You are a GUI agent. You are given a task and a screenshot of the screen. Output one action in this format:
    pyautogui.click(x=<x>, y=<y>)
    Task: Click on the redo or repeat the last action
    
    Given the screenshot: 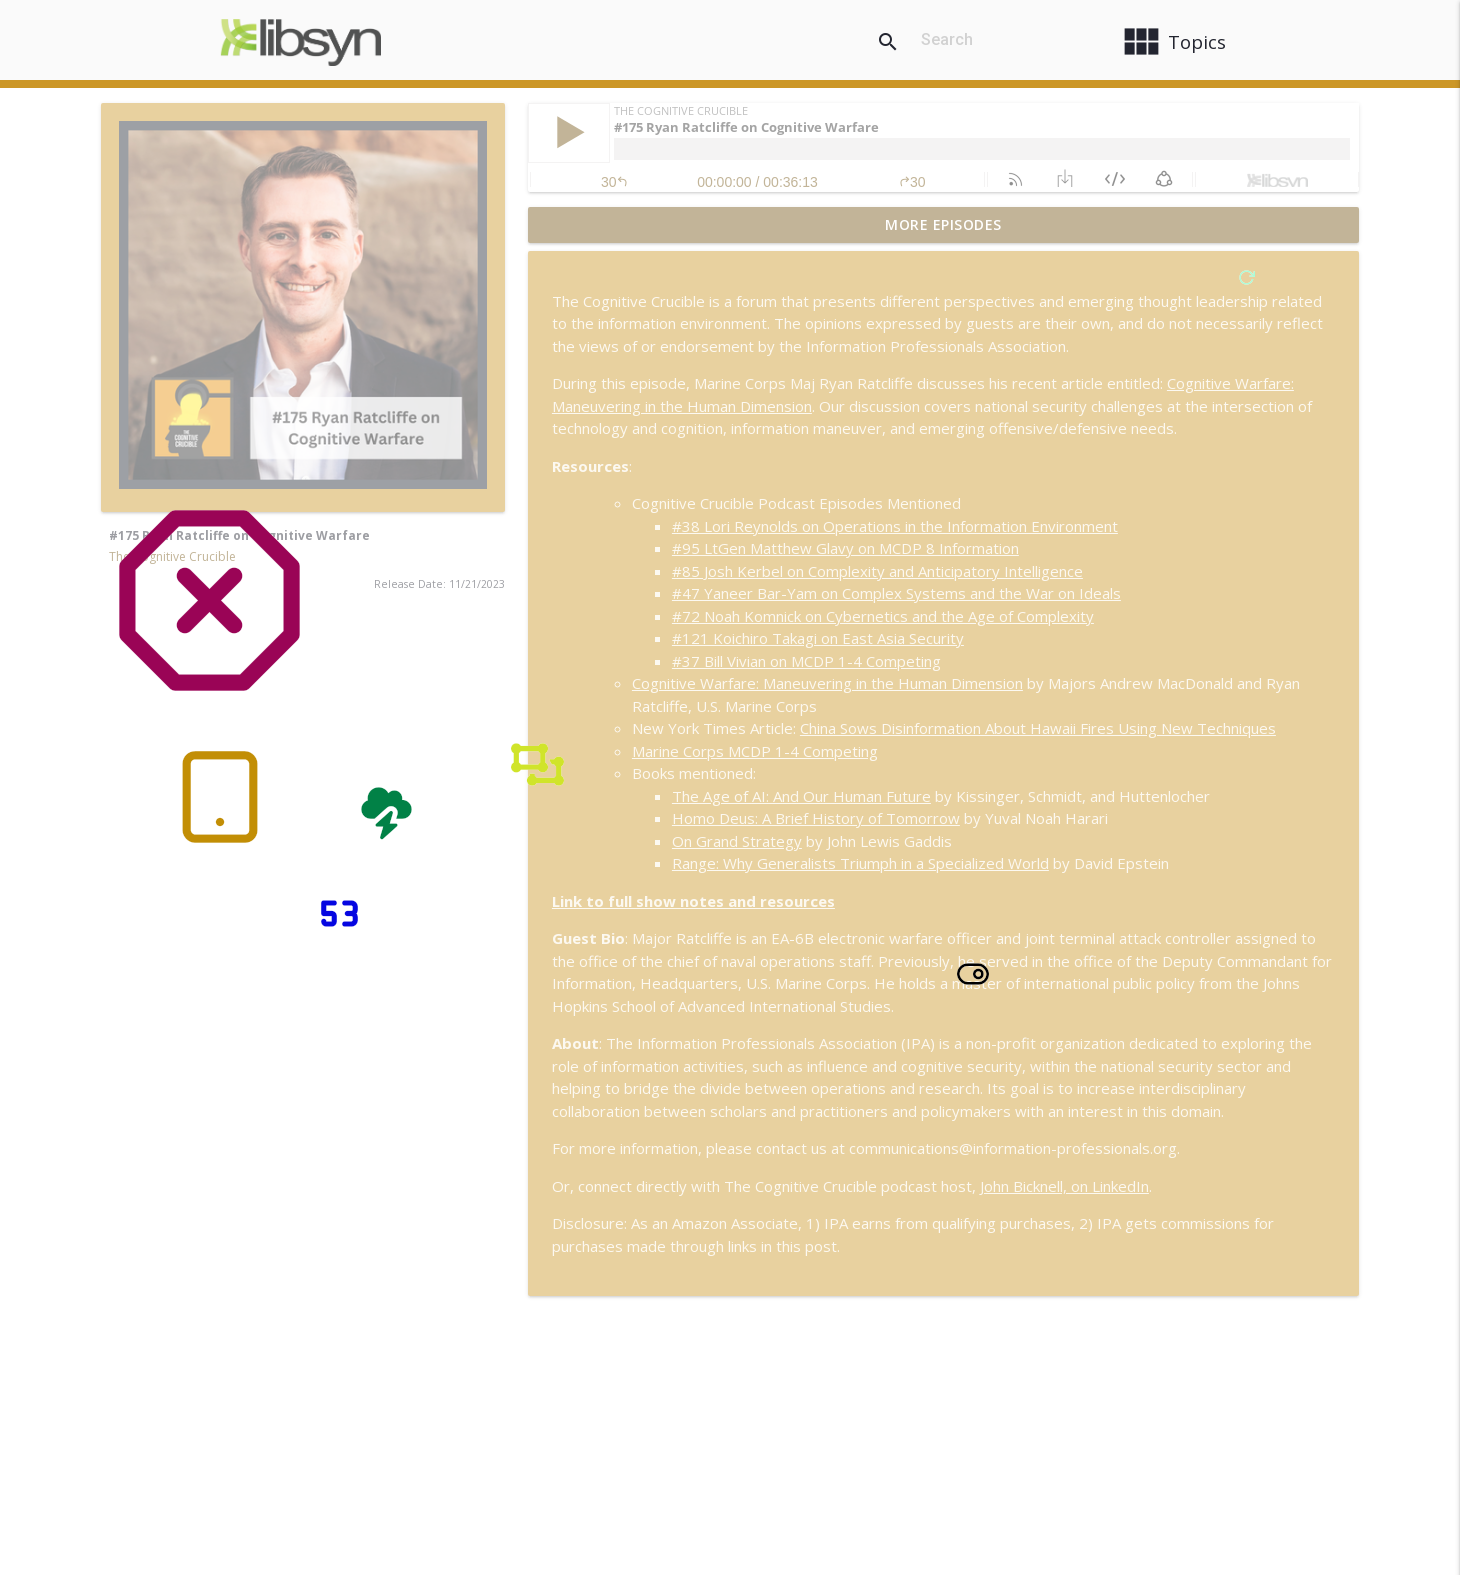 What is the action you would take?
    pyautogui.click(x=1246, y=277)
    